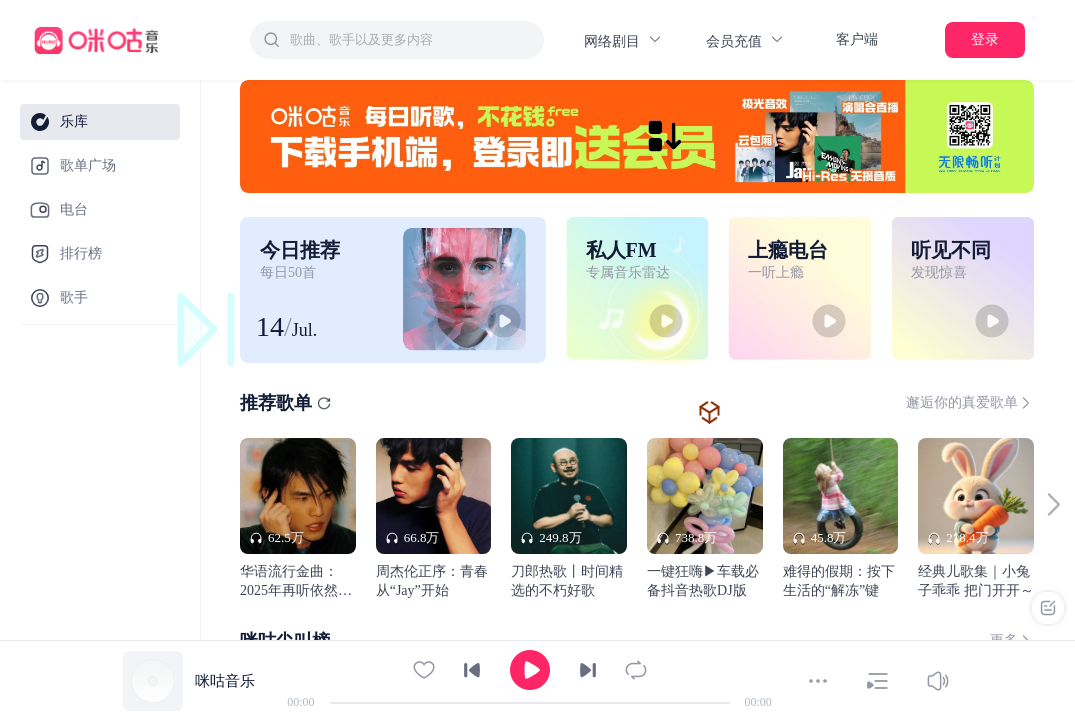  I want to click on unity game engine logo, so click(709, 412).